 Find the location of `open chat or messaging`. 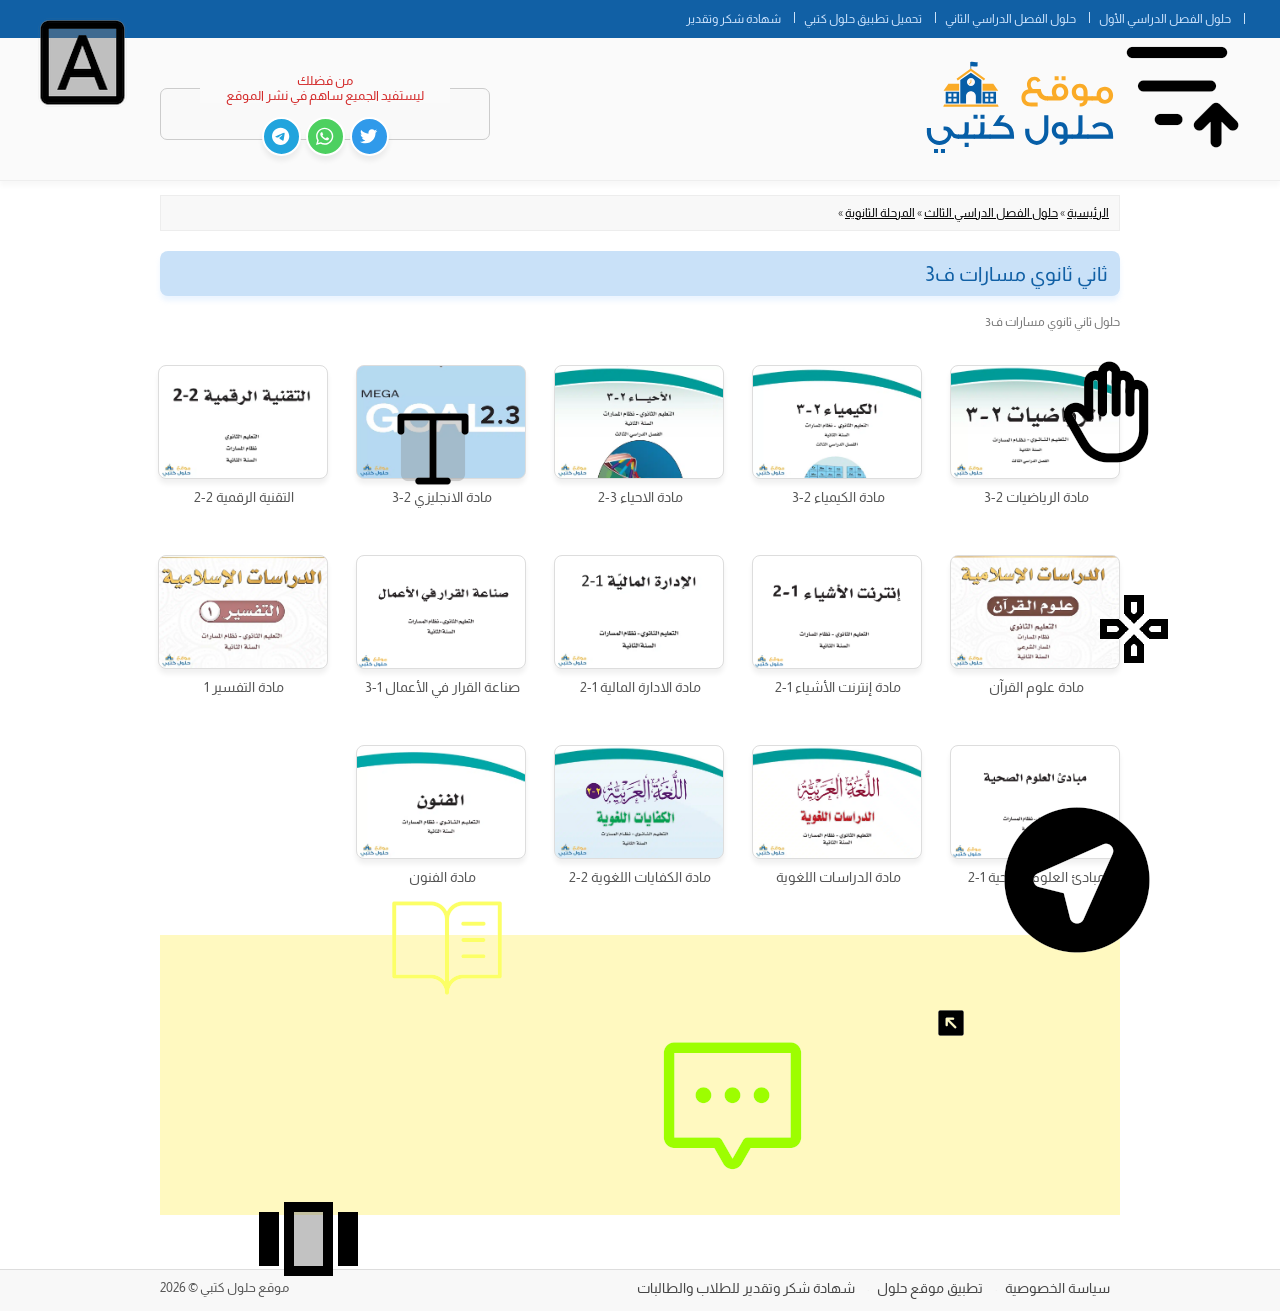

open chat or messaging is located at coordinates (732, 1100).